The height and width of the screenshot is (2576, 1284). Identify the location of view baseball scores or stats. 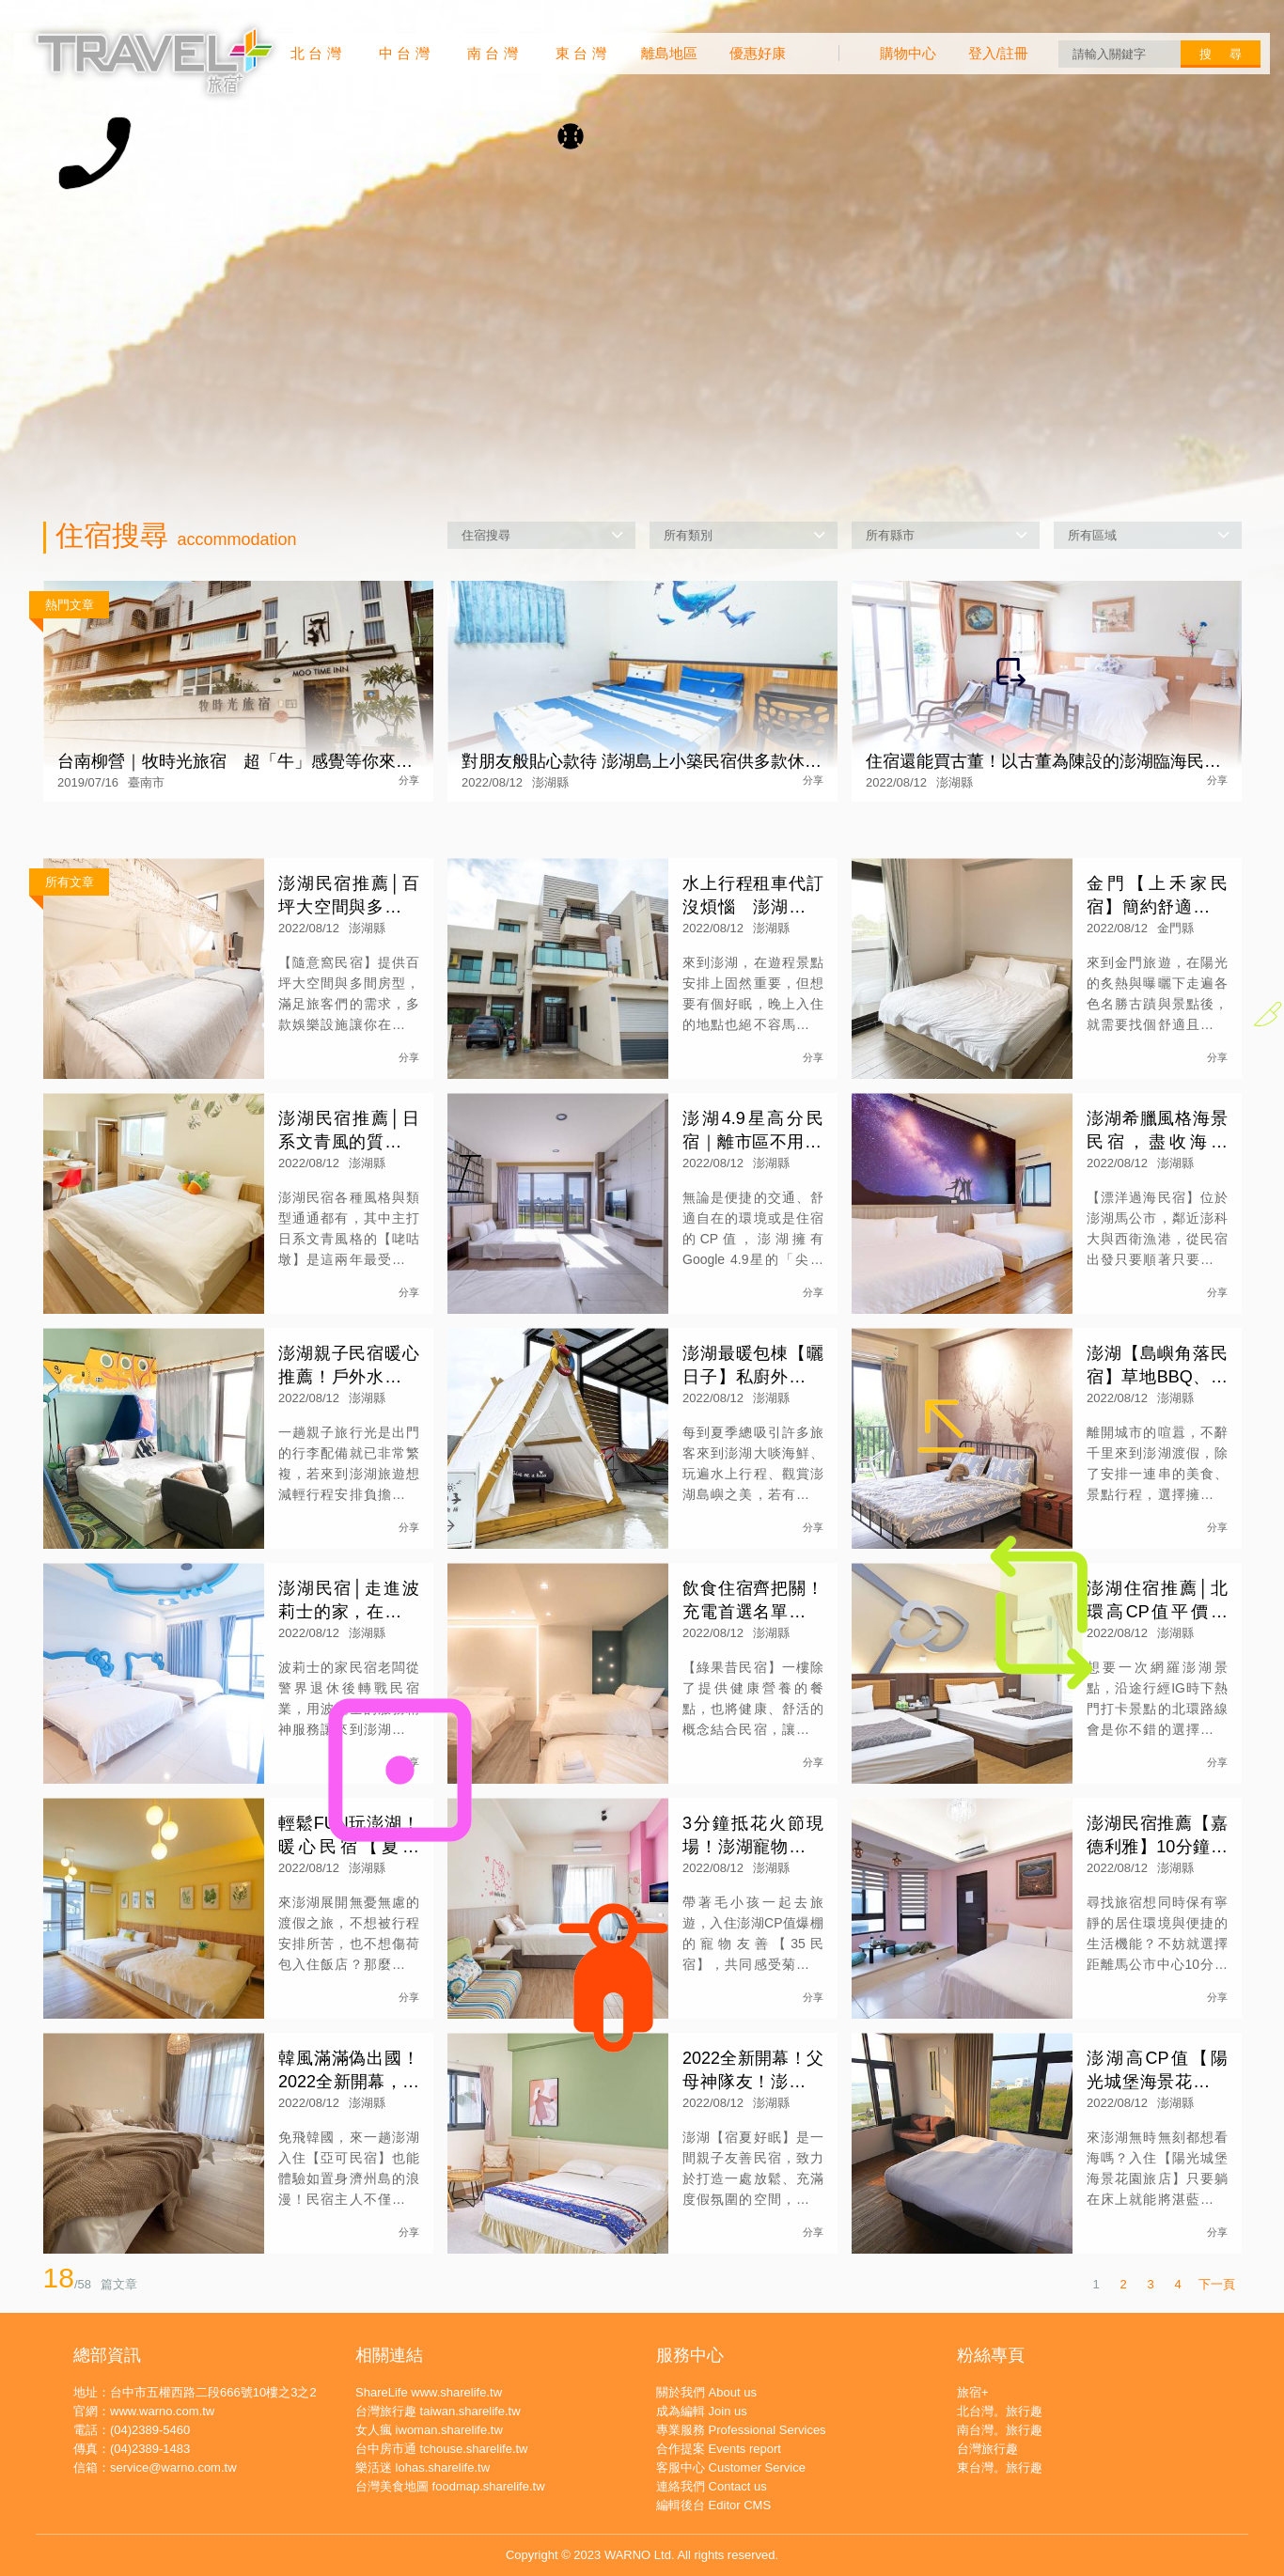
(571, 136).